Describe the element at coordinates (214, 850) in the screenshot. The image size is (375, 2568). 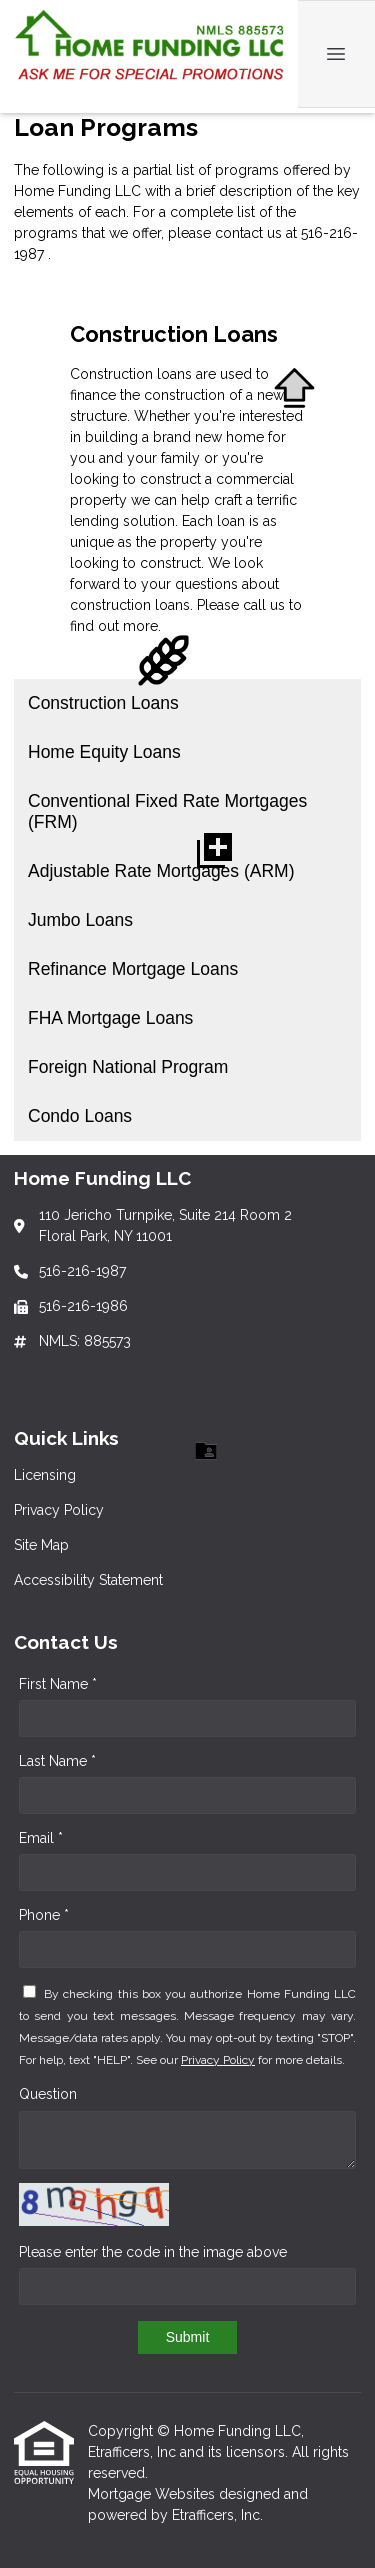
I see `add a new photo to your collection` at that location.